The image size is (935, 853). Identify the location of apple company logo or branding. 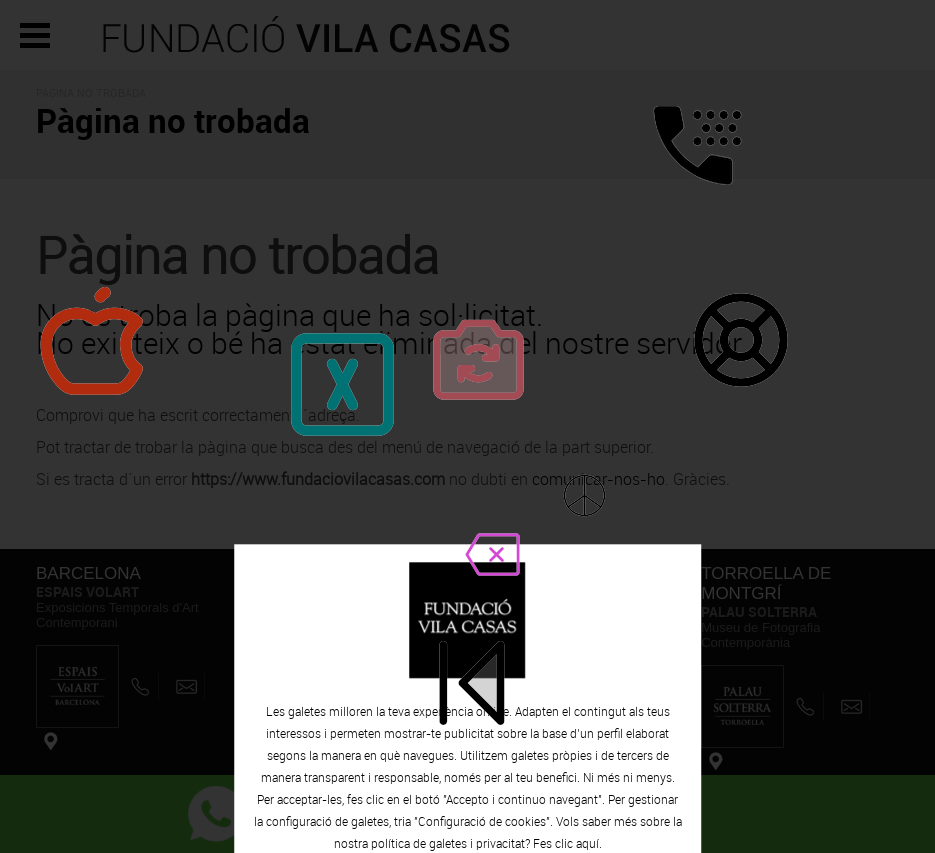
(95, 347).